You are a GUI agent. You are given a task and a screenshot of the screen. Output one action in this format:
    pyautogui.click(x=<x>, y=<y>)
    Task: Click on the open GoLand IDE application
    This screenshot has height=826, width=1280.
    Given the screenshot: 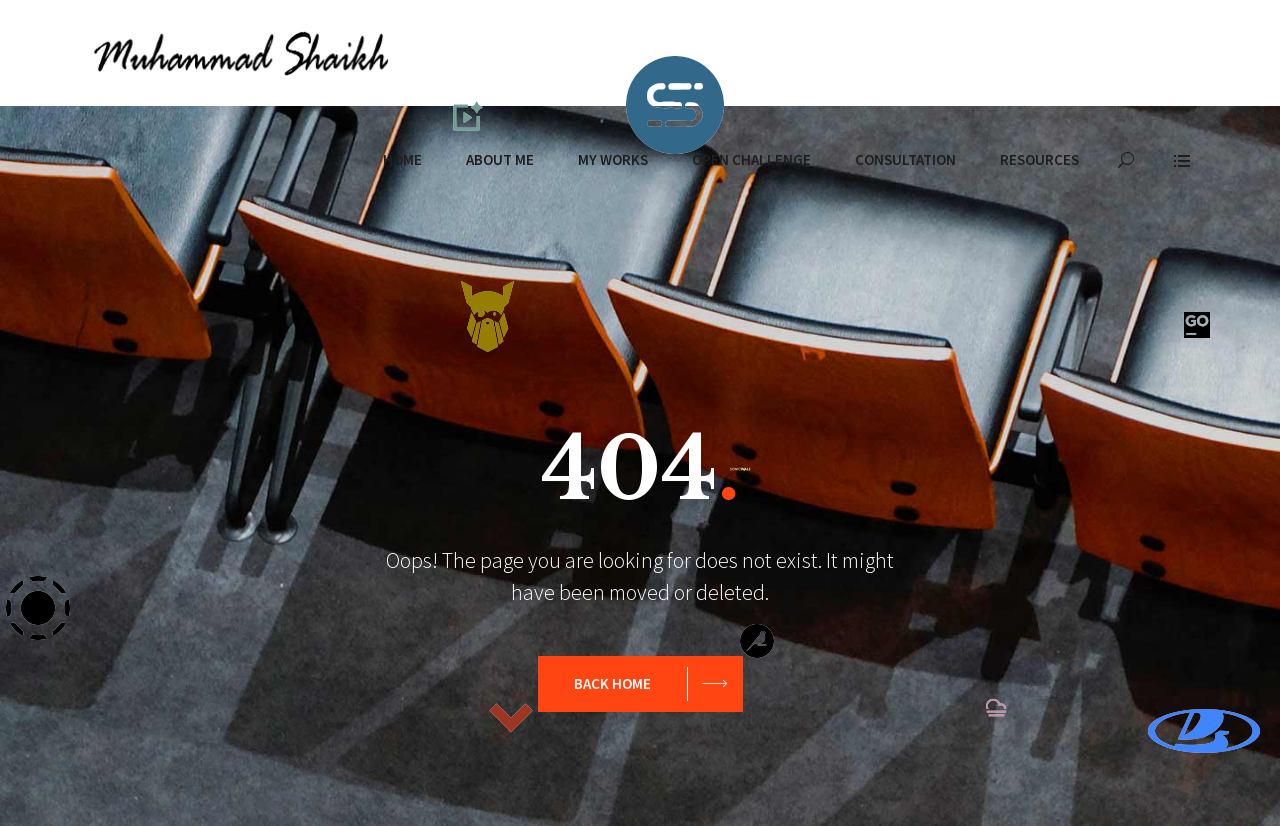 What is the action you would take?
    pyautogui.click(x=1197, y=325)
    